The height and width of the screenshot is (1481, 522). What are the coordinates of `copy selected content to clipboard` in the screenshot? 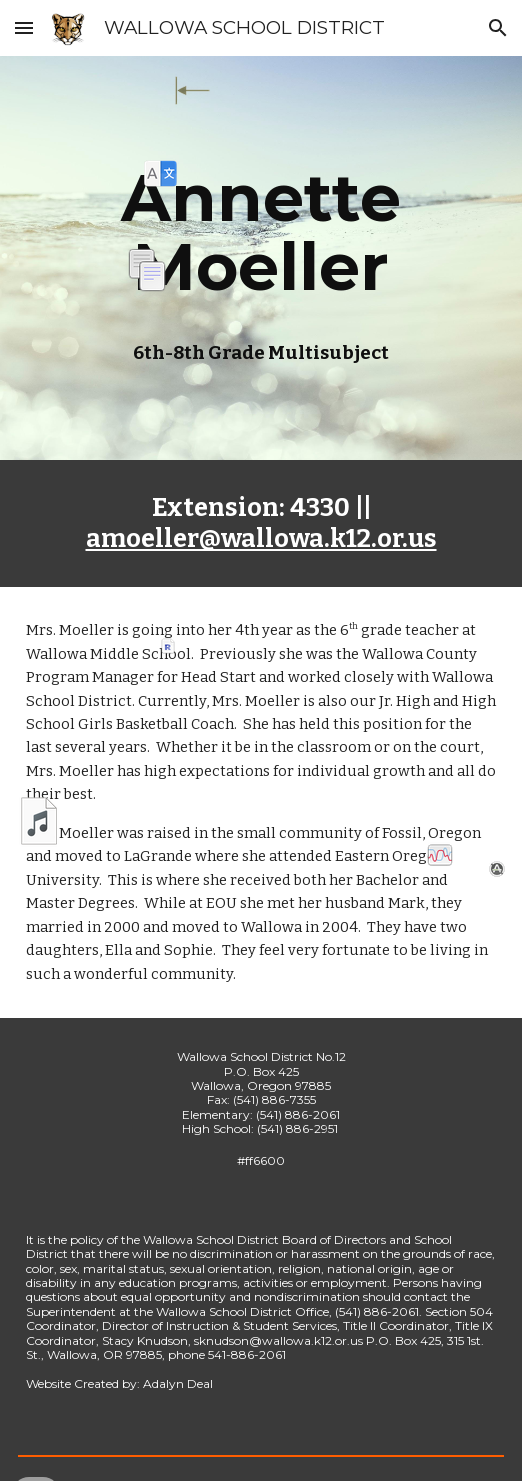 It's located at (147, 270).